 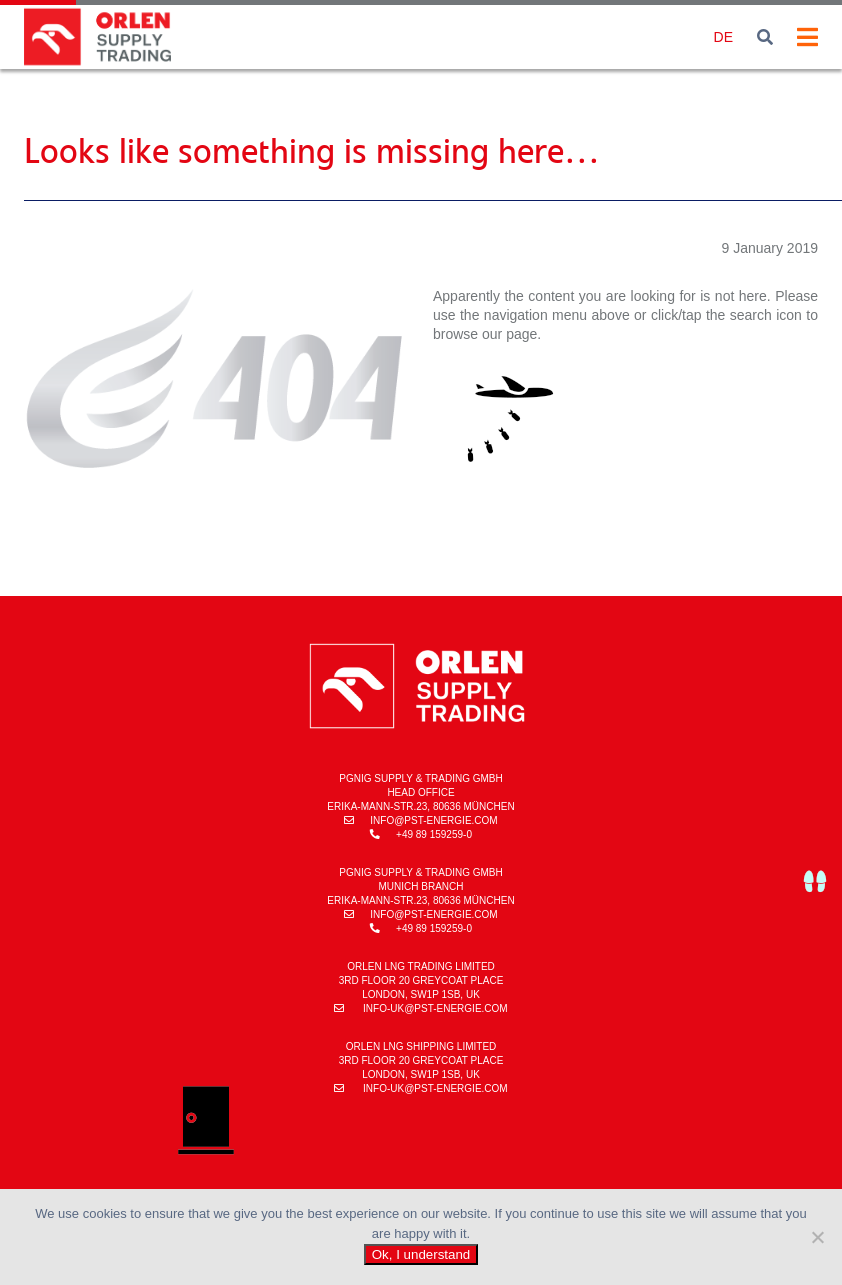 What do you see at coordinates (510, 419) in the screenshot?
I see `activate area-of-effect attack ability` at bounding box center [510, 419].